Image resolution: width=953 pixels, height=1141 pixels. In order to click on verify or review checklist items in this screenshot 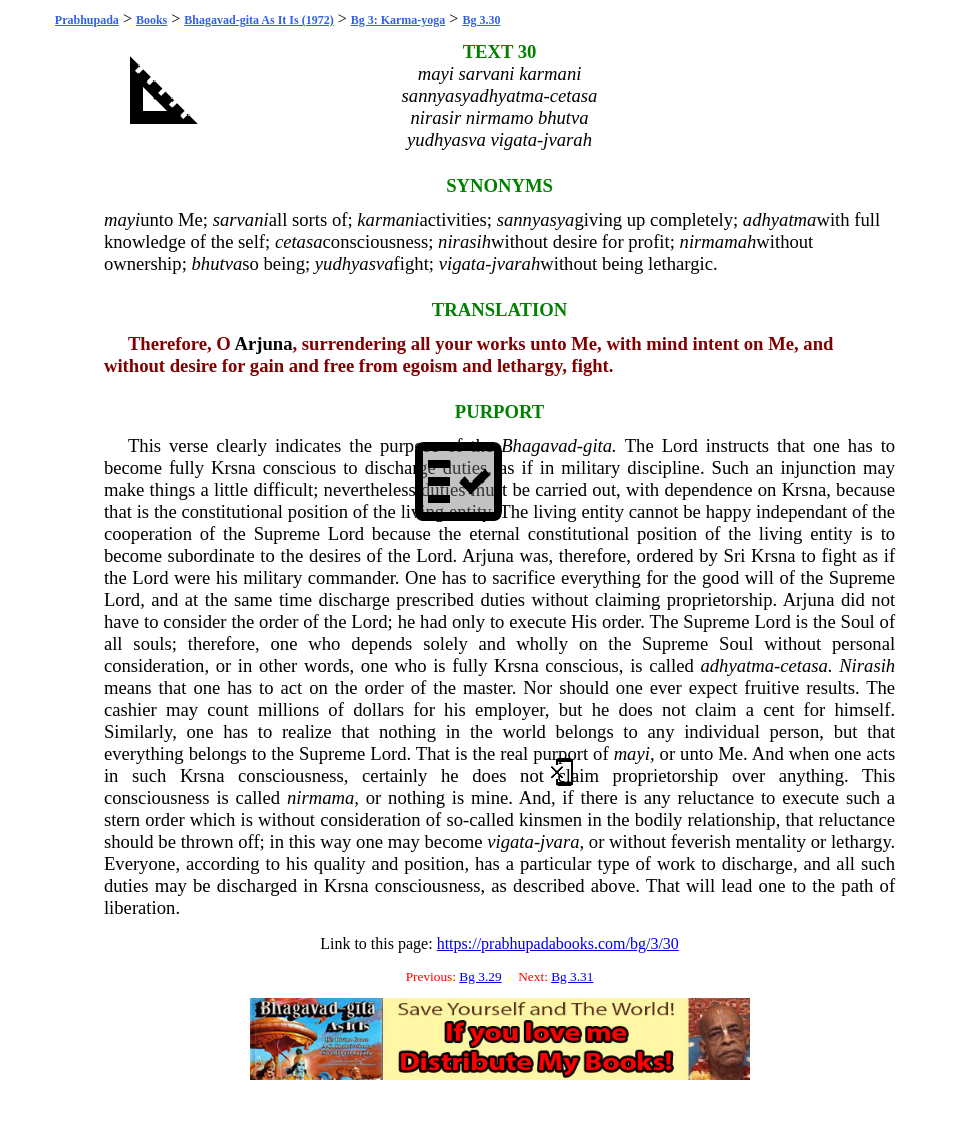, I will do `click(458, 481)`.